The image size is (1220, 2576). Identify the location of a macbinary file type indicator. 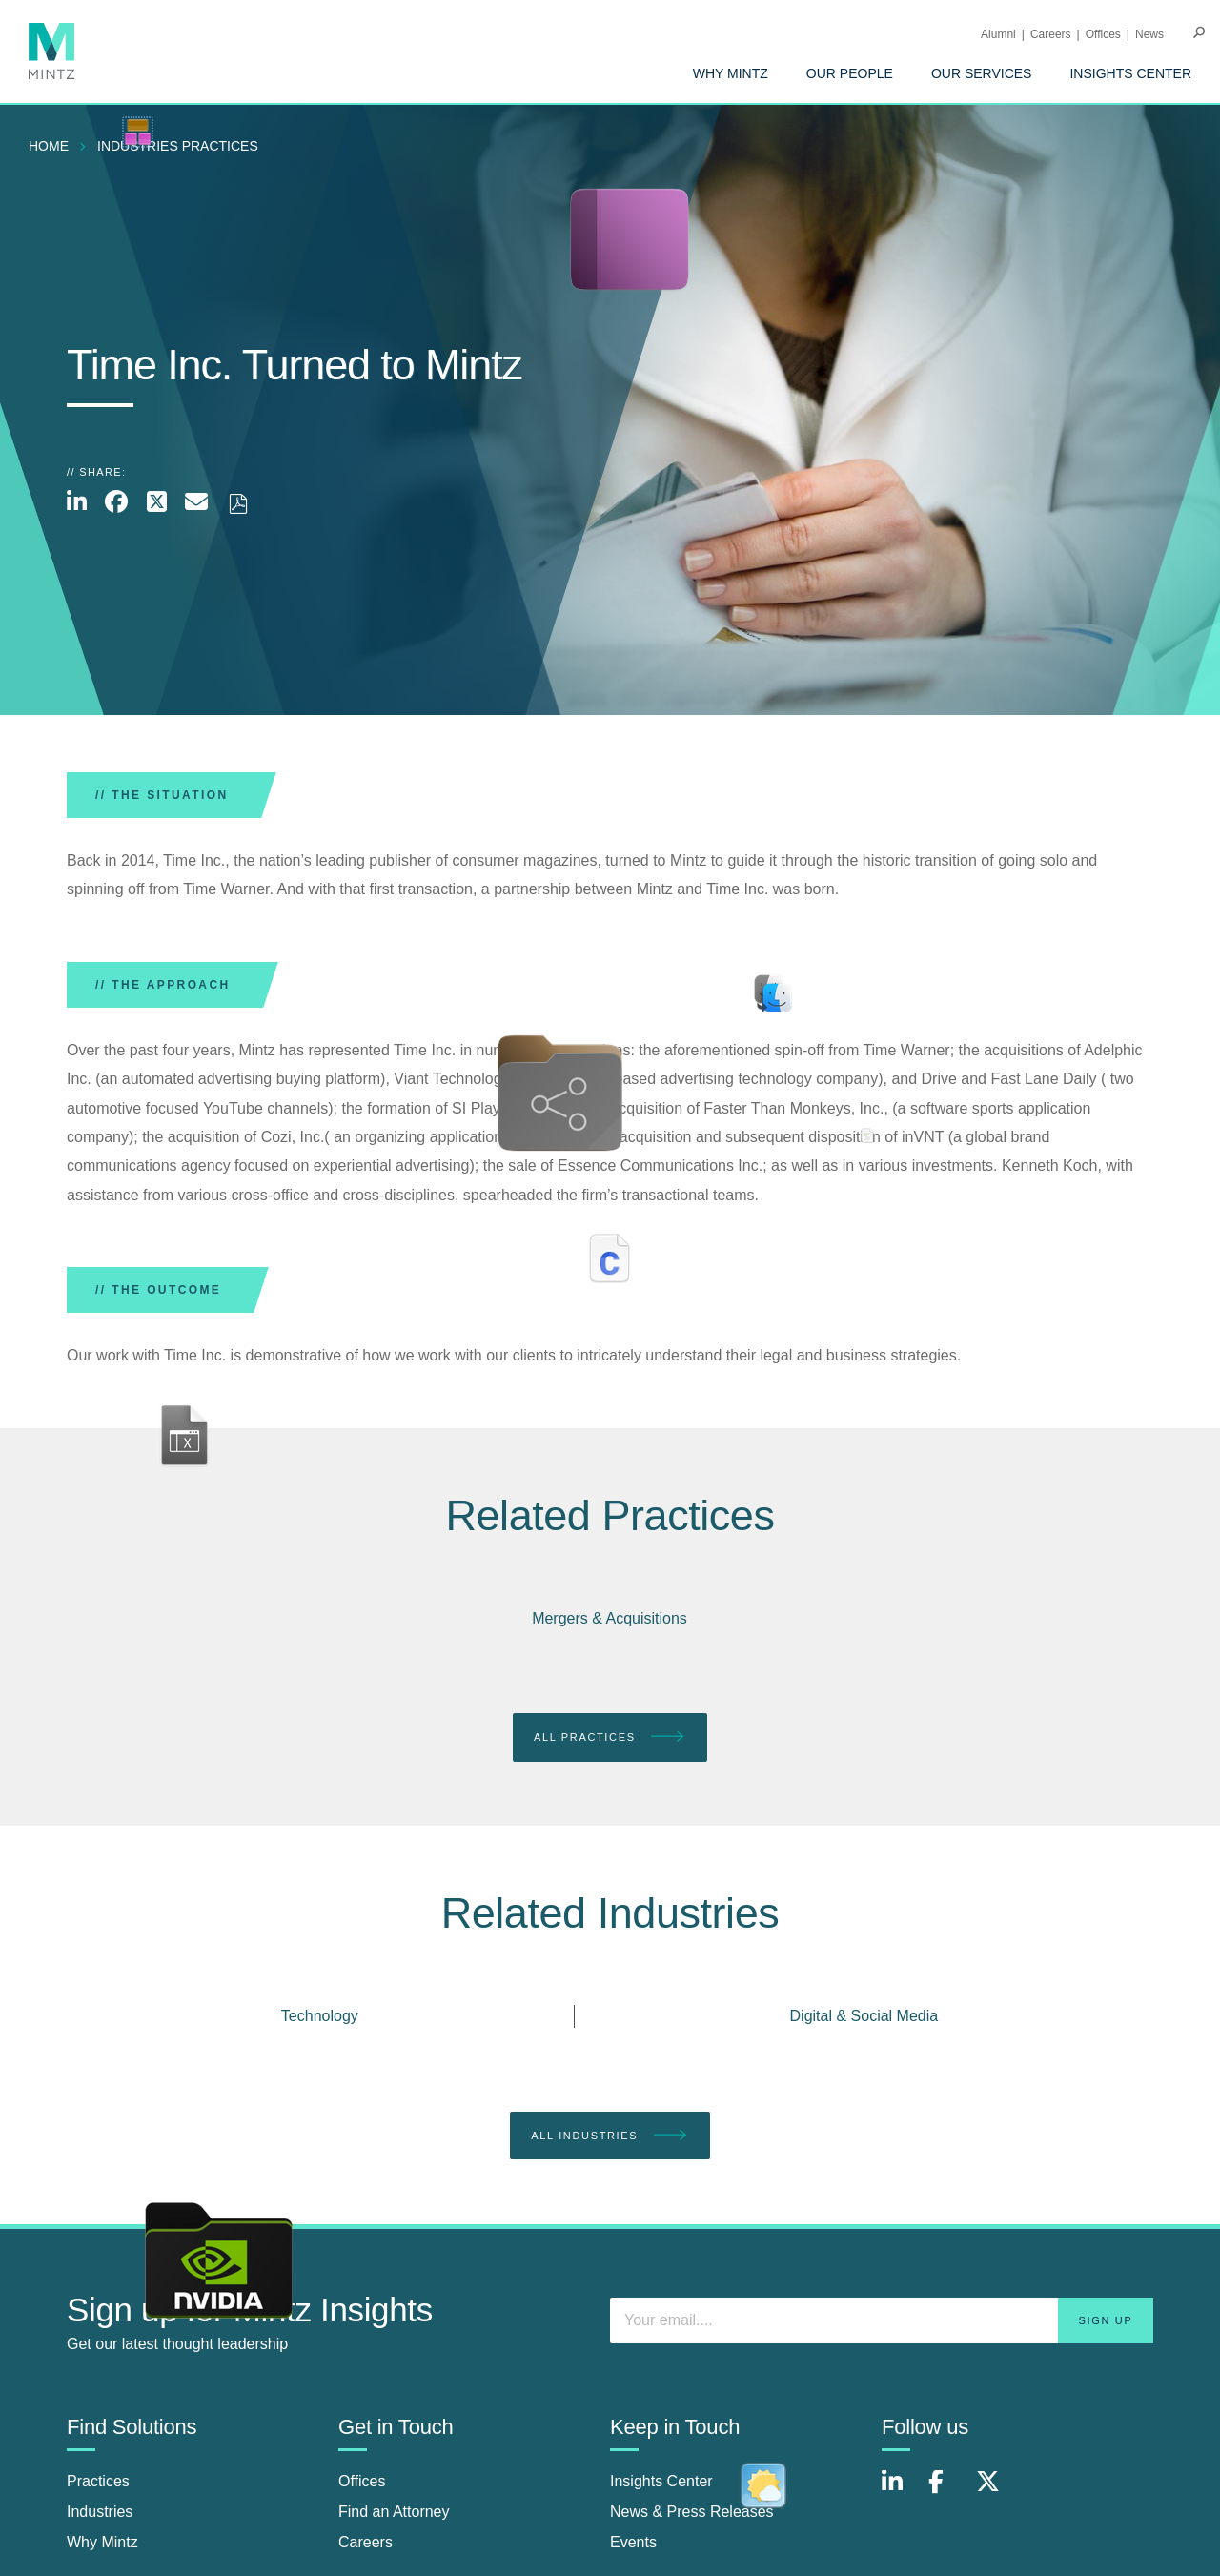
(184, 1436).